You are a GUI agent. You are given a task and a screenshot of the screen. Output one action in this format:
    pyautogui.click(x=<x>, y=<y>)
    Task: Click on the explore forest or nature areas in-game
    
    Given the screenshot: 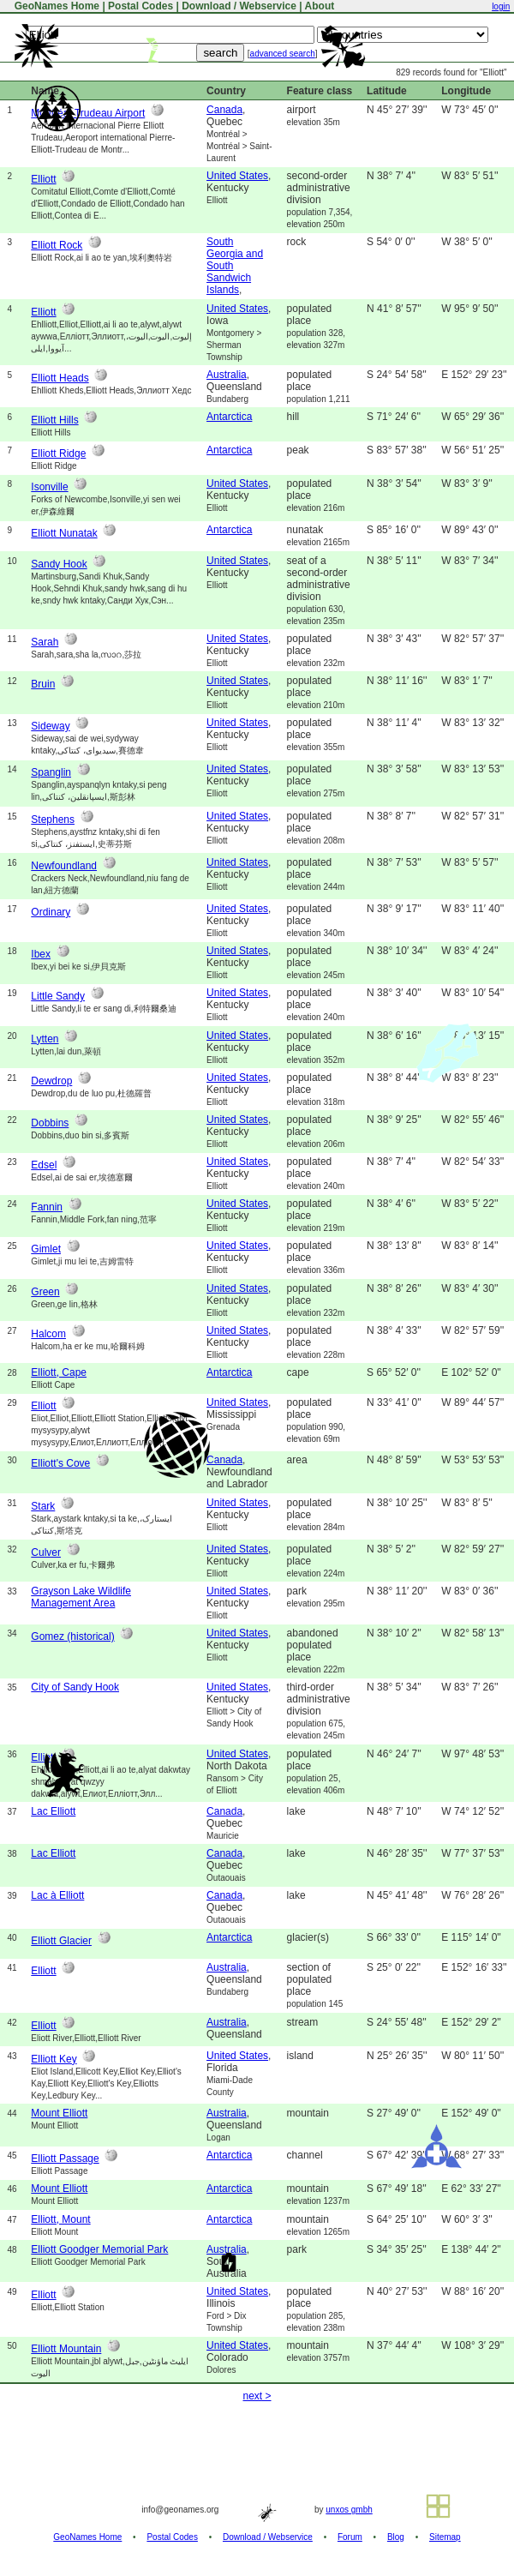 What is the action you would take?
    pyautogui.click(x=57, y=108)
    